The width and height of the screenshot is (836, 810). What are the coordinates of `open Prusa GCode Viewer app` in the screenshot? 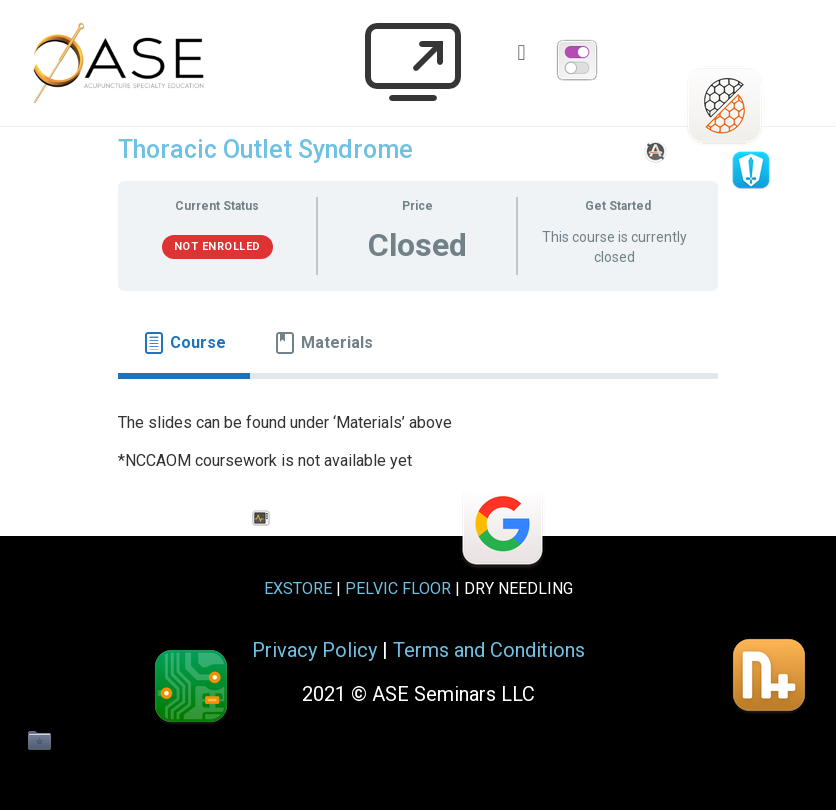 It's located at (724, 105).